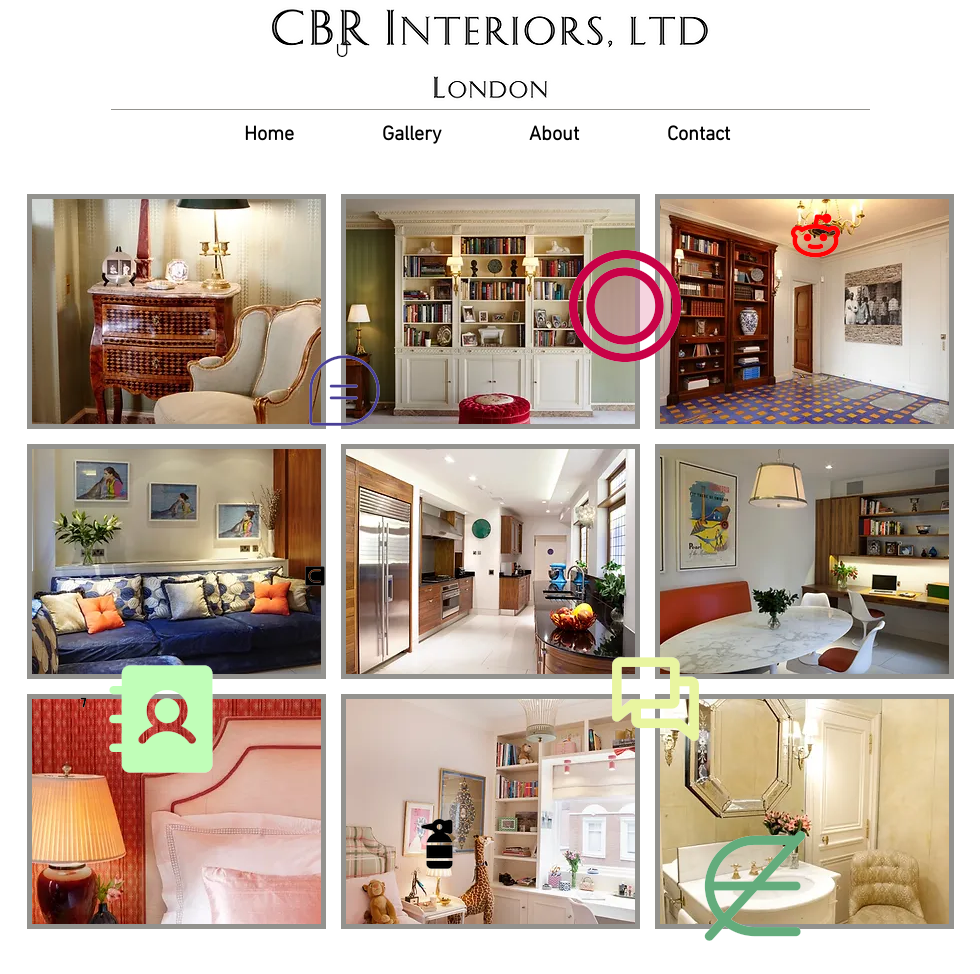  What do you see at coordinates (163, 719) in the screenshot?
I see `open your contacts list` at bounding box center [163, 719].